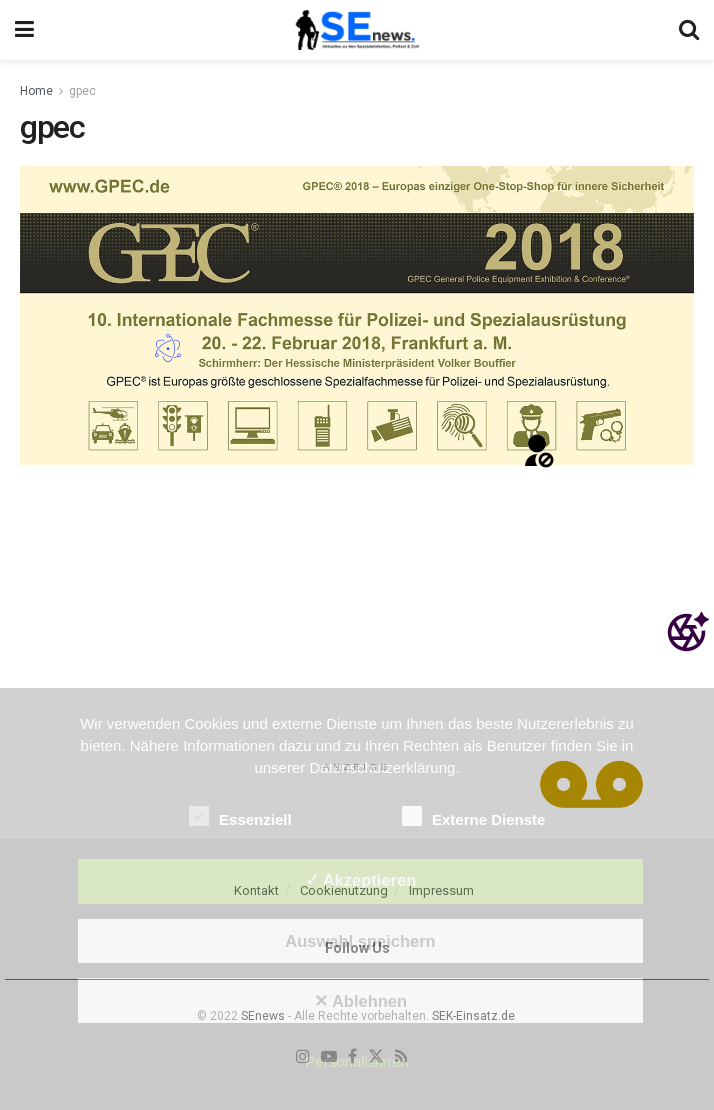 The image size is (714, 1110). What do you see at coordinates (168, 348) in the screenshot?
I see `electron framework logo` at bounding box center [168, 348].